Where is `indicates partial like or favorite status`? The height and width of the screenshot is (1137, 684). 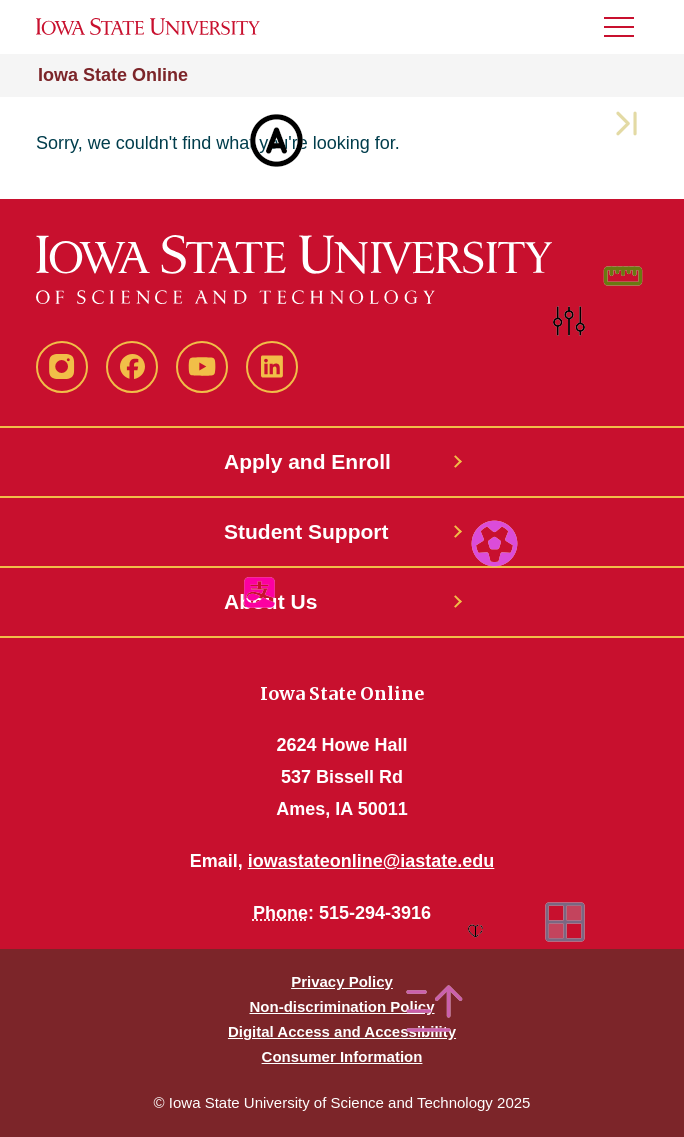
indicates partial like or favorite status is located at coordinates (475, 930).